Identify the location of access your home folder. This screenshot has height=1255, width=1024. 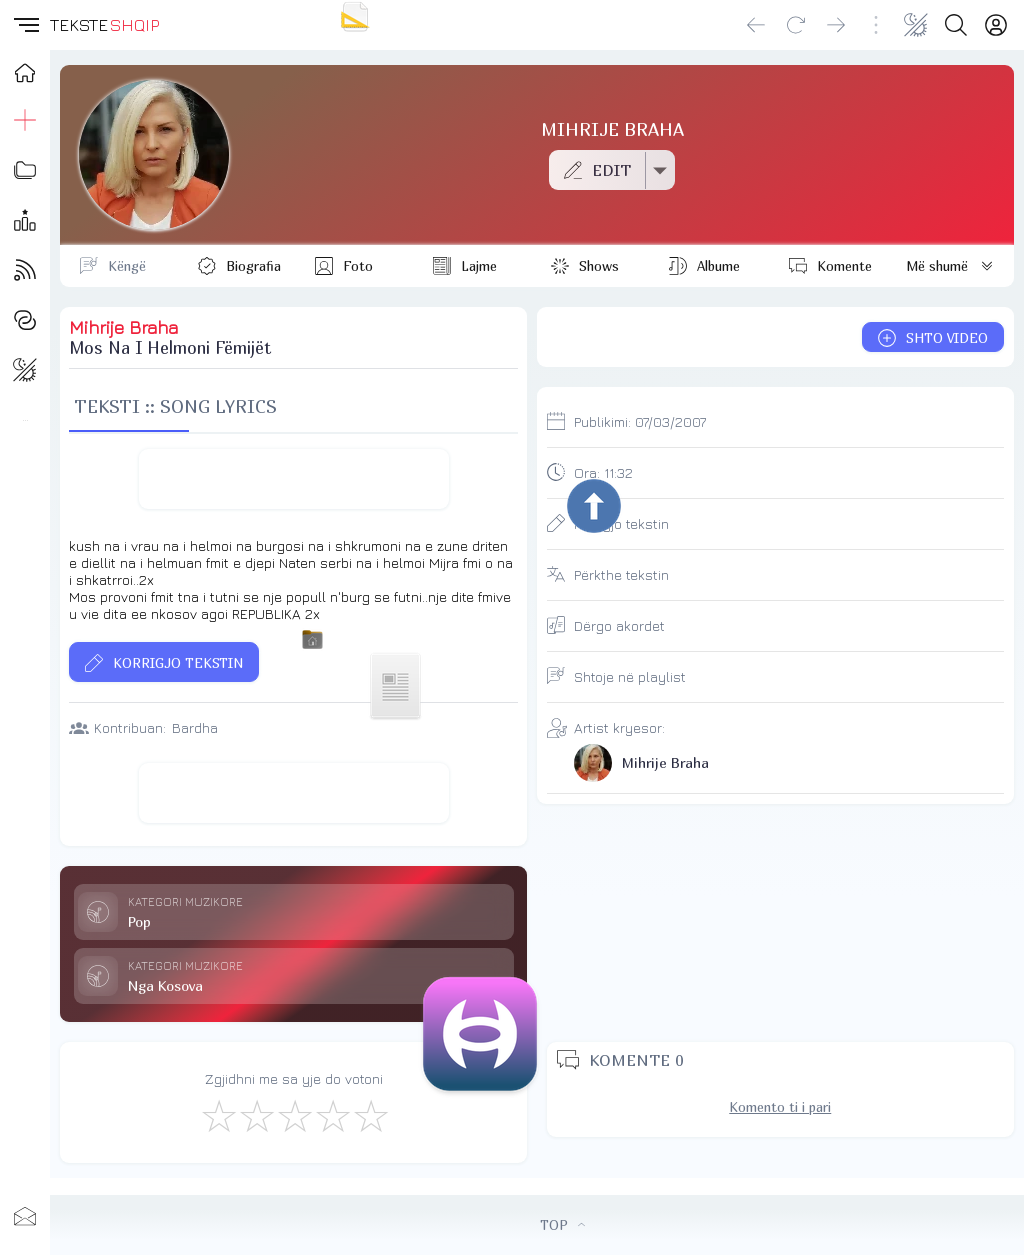
(312, 639).